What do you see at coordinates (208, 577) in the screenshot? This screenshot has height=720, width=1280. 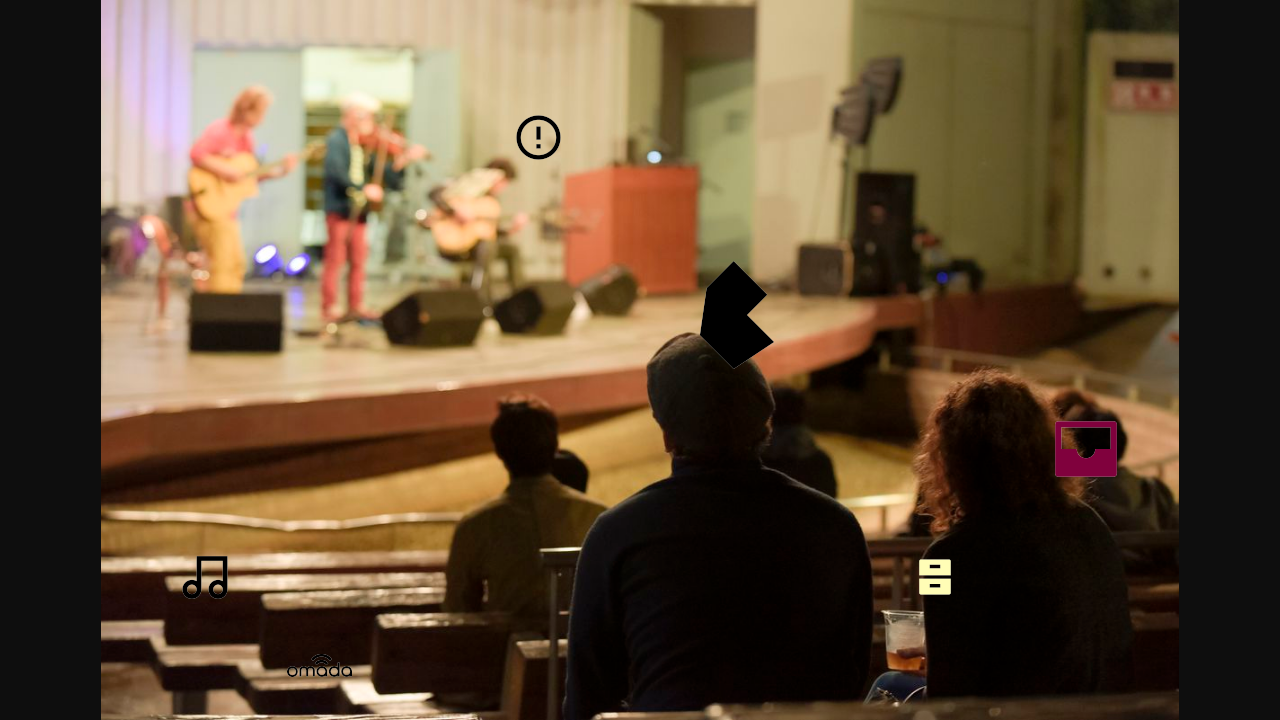 I see `access music library or player` at bounding box center [208, 577].